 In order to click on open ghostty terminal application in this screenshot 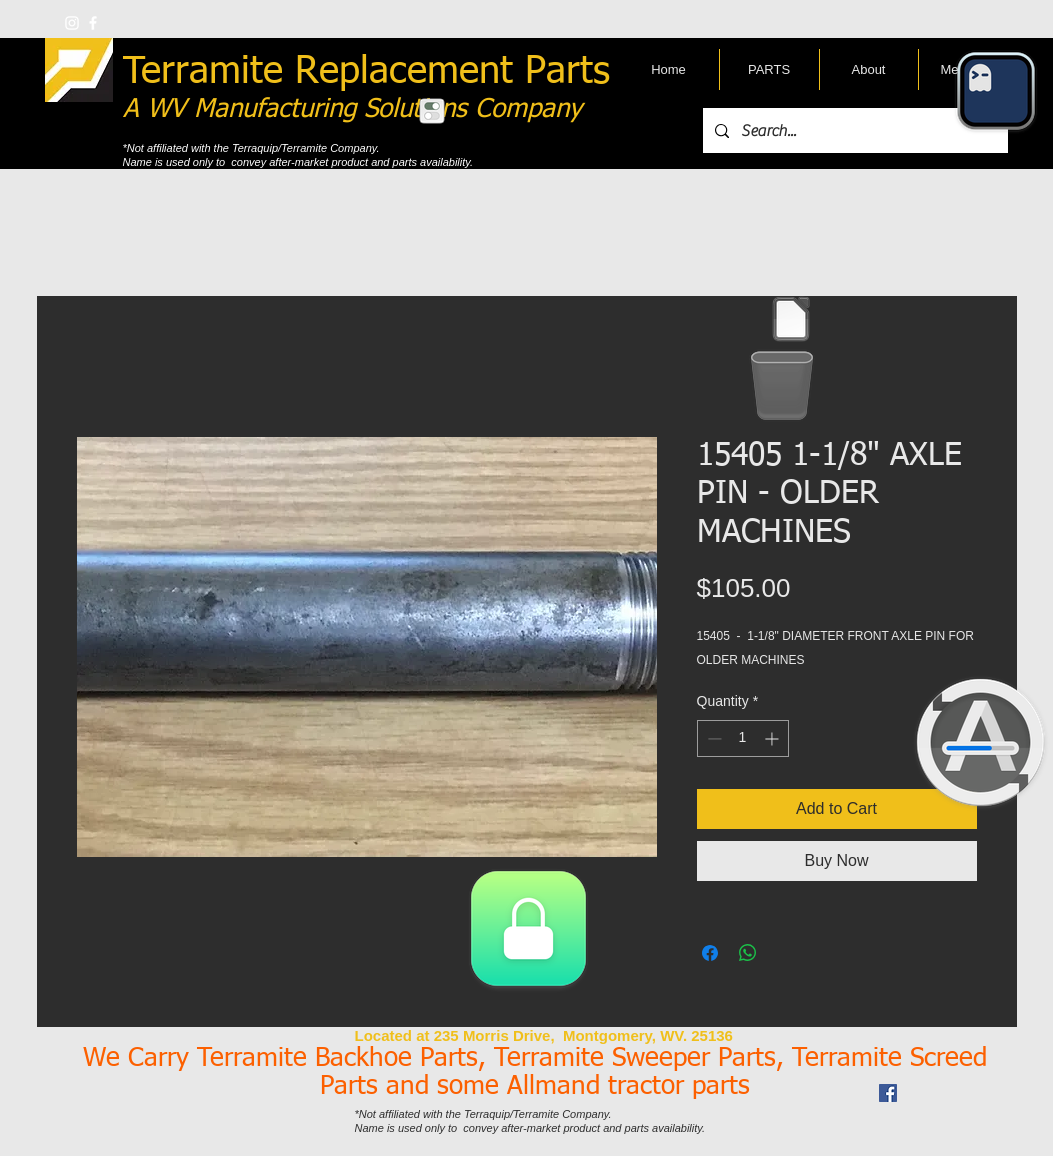, I will do `click(996, 91)`.